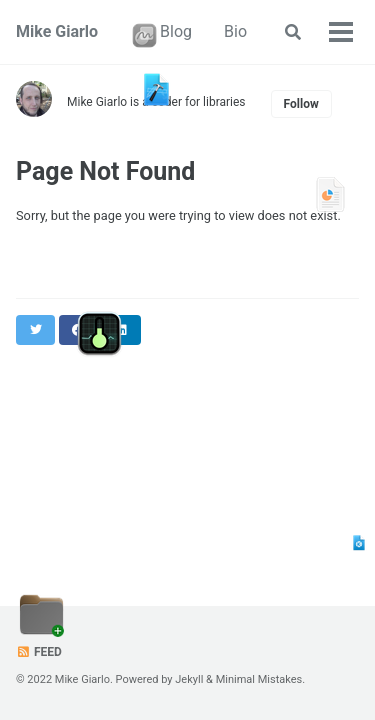  I want to click on open thermal monitor app, so click(99, 333).